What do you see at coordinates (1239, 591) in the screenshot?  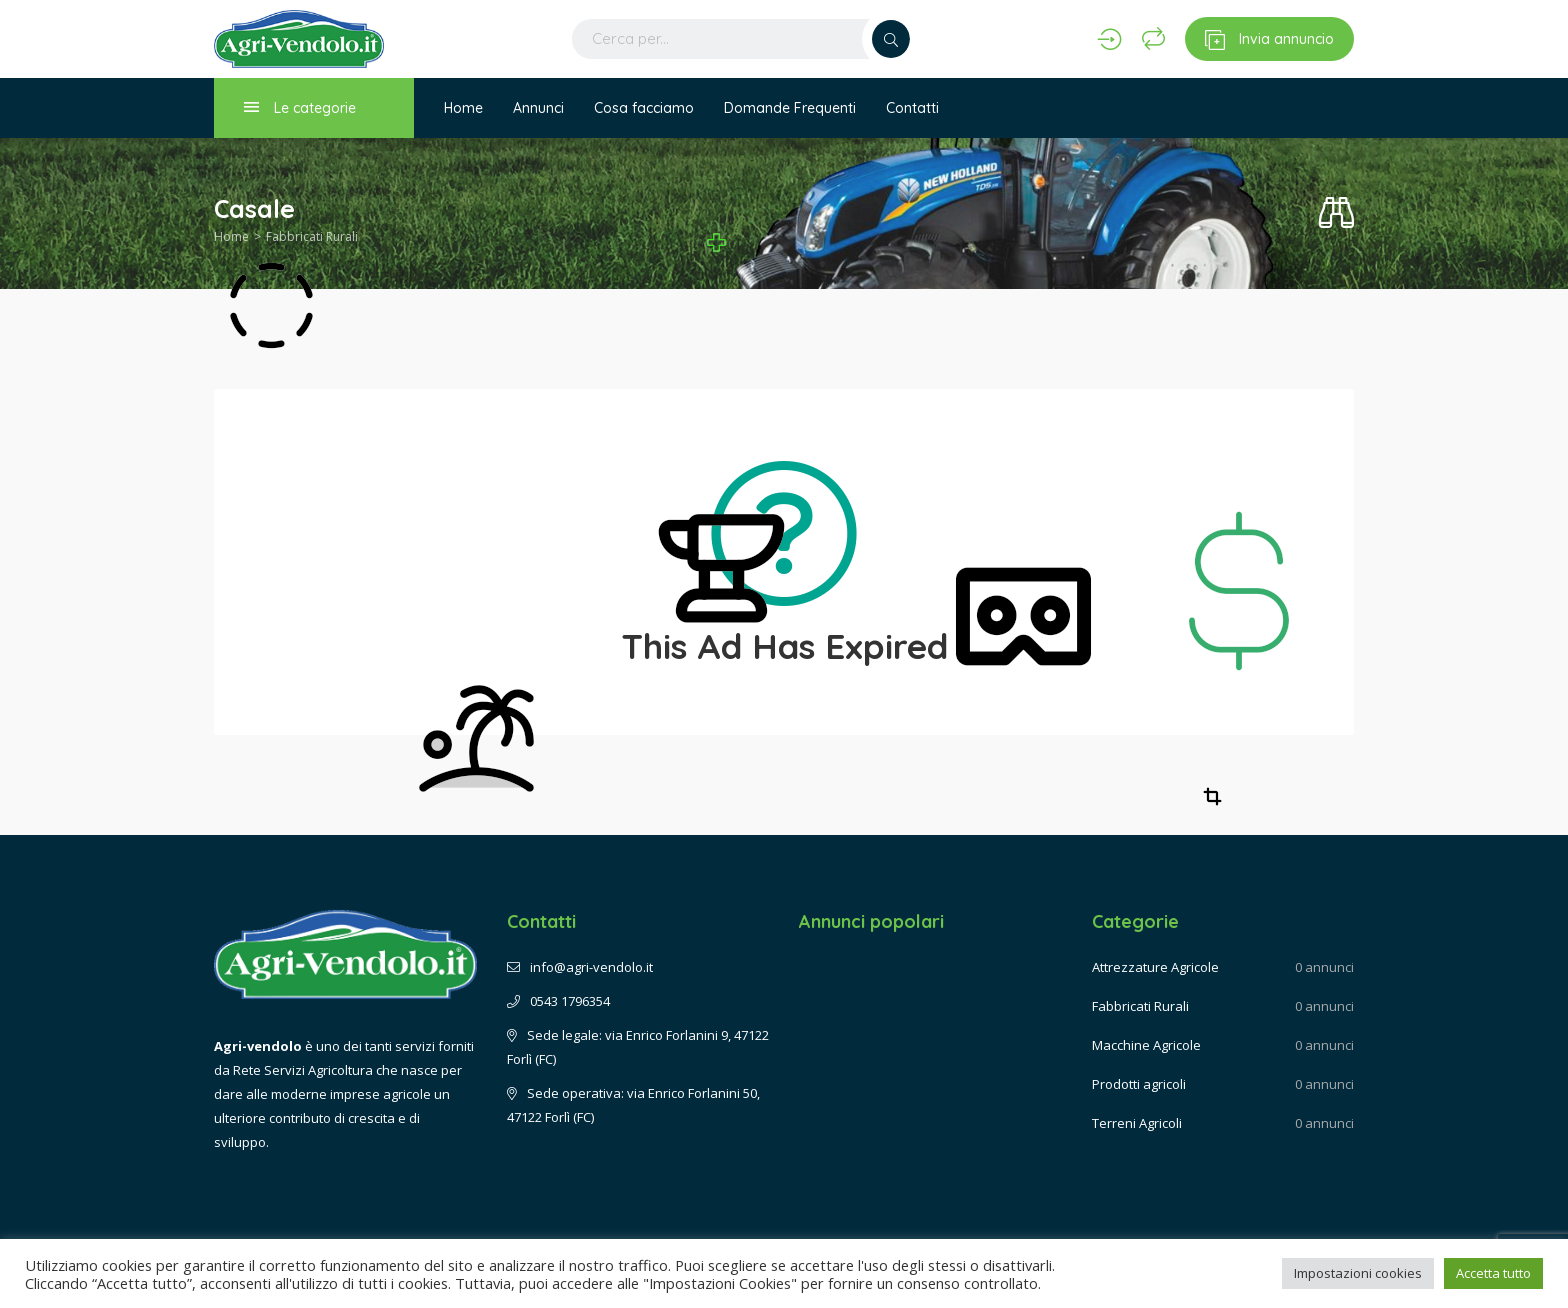 I see `view account balance or financial information` at bounding box center [1239, 591].